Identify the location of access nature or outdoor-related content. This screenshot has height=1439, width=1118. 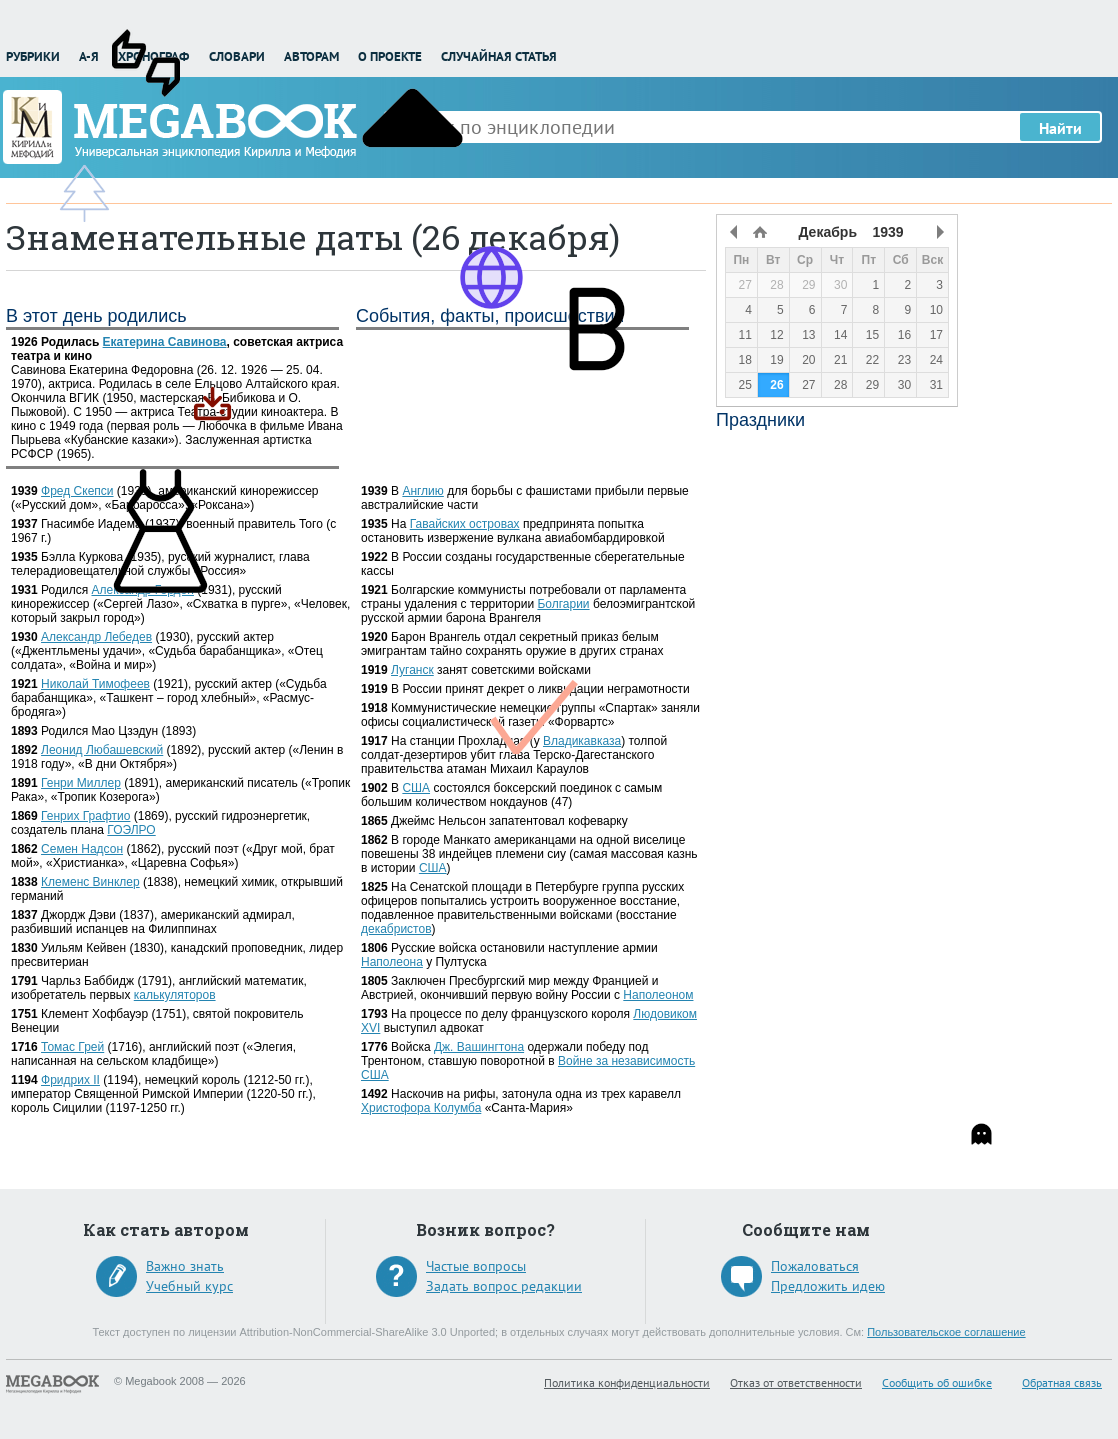
(84, 193).